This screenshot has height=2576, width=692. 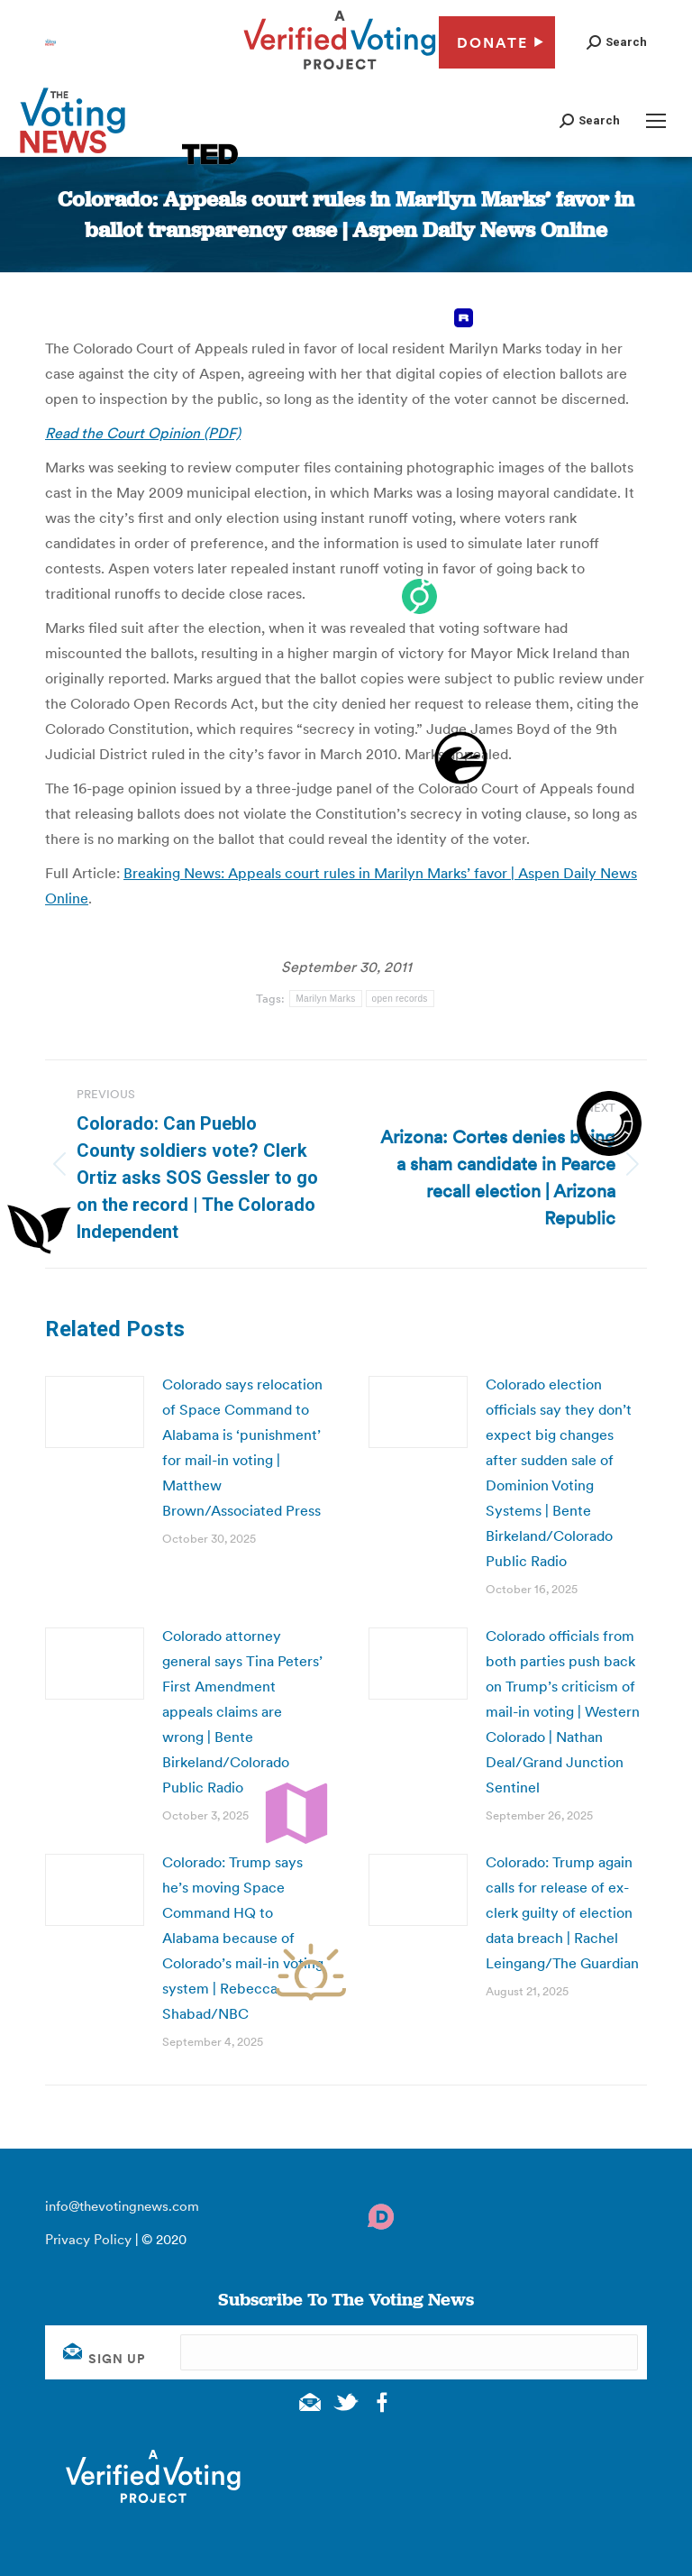 I want to click on open the rarible NFT marketplace app, so click(x=463, y=317).